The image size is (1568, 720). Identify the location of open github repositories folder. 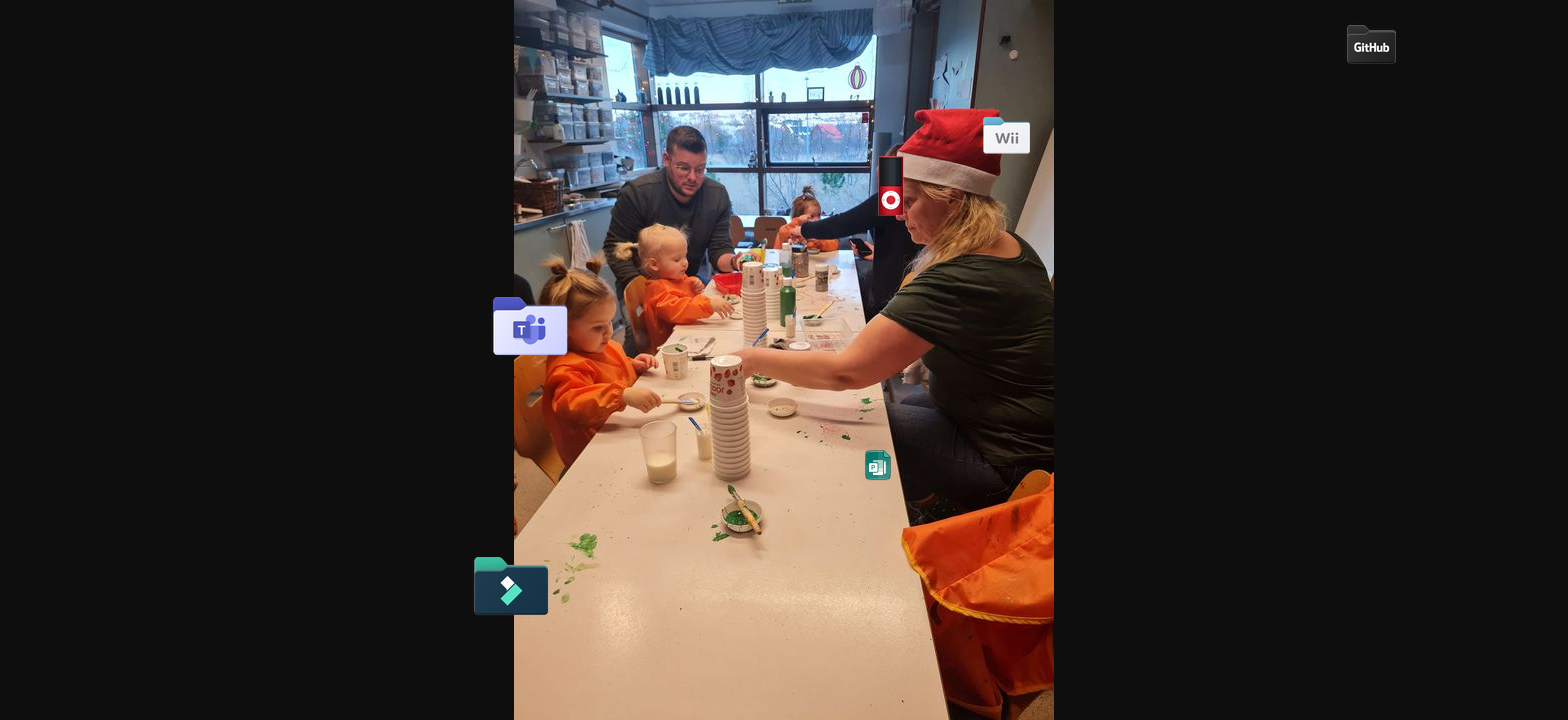
(1371, 45).